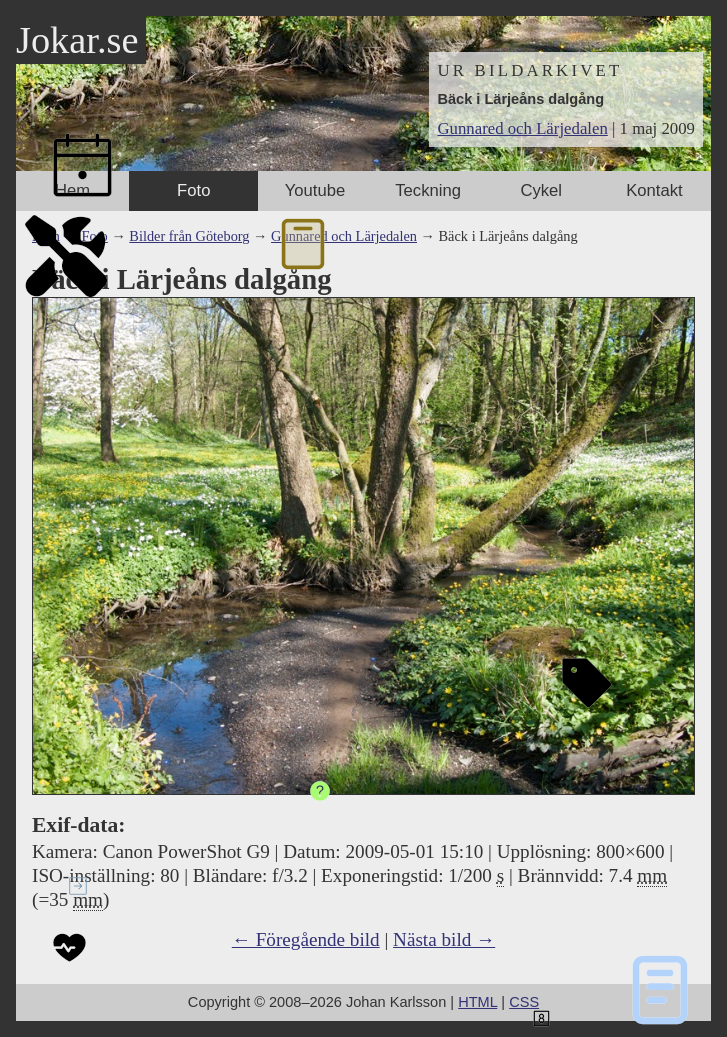 This screenshot has height=1037, width=727. What do you see at coordinates (66, 256) in the screenshot?
I see `access settings or configuration options` at bounding box center [66, 256].